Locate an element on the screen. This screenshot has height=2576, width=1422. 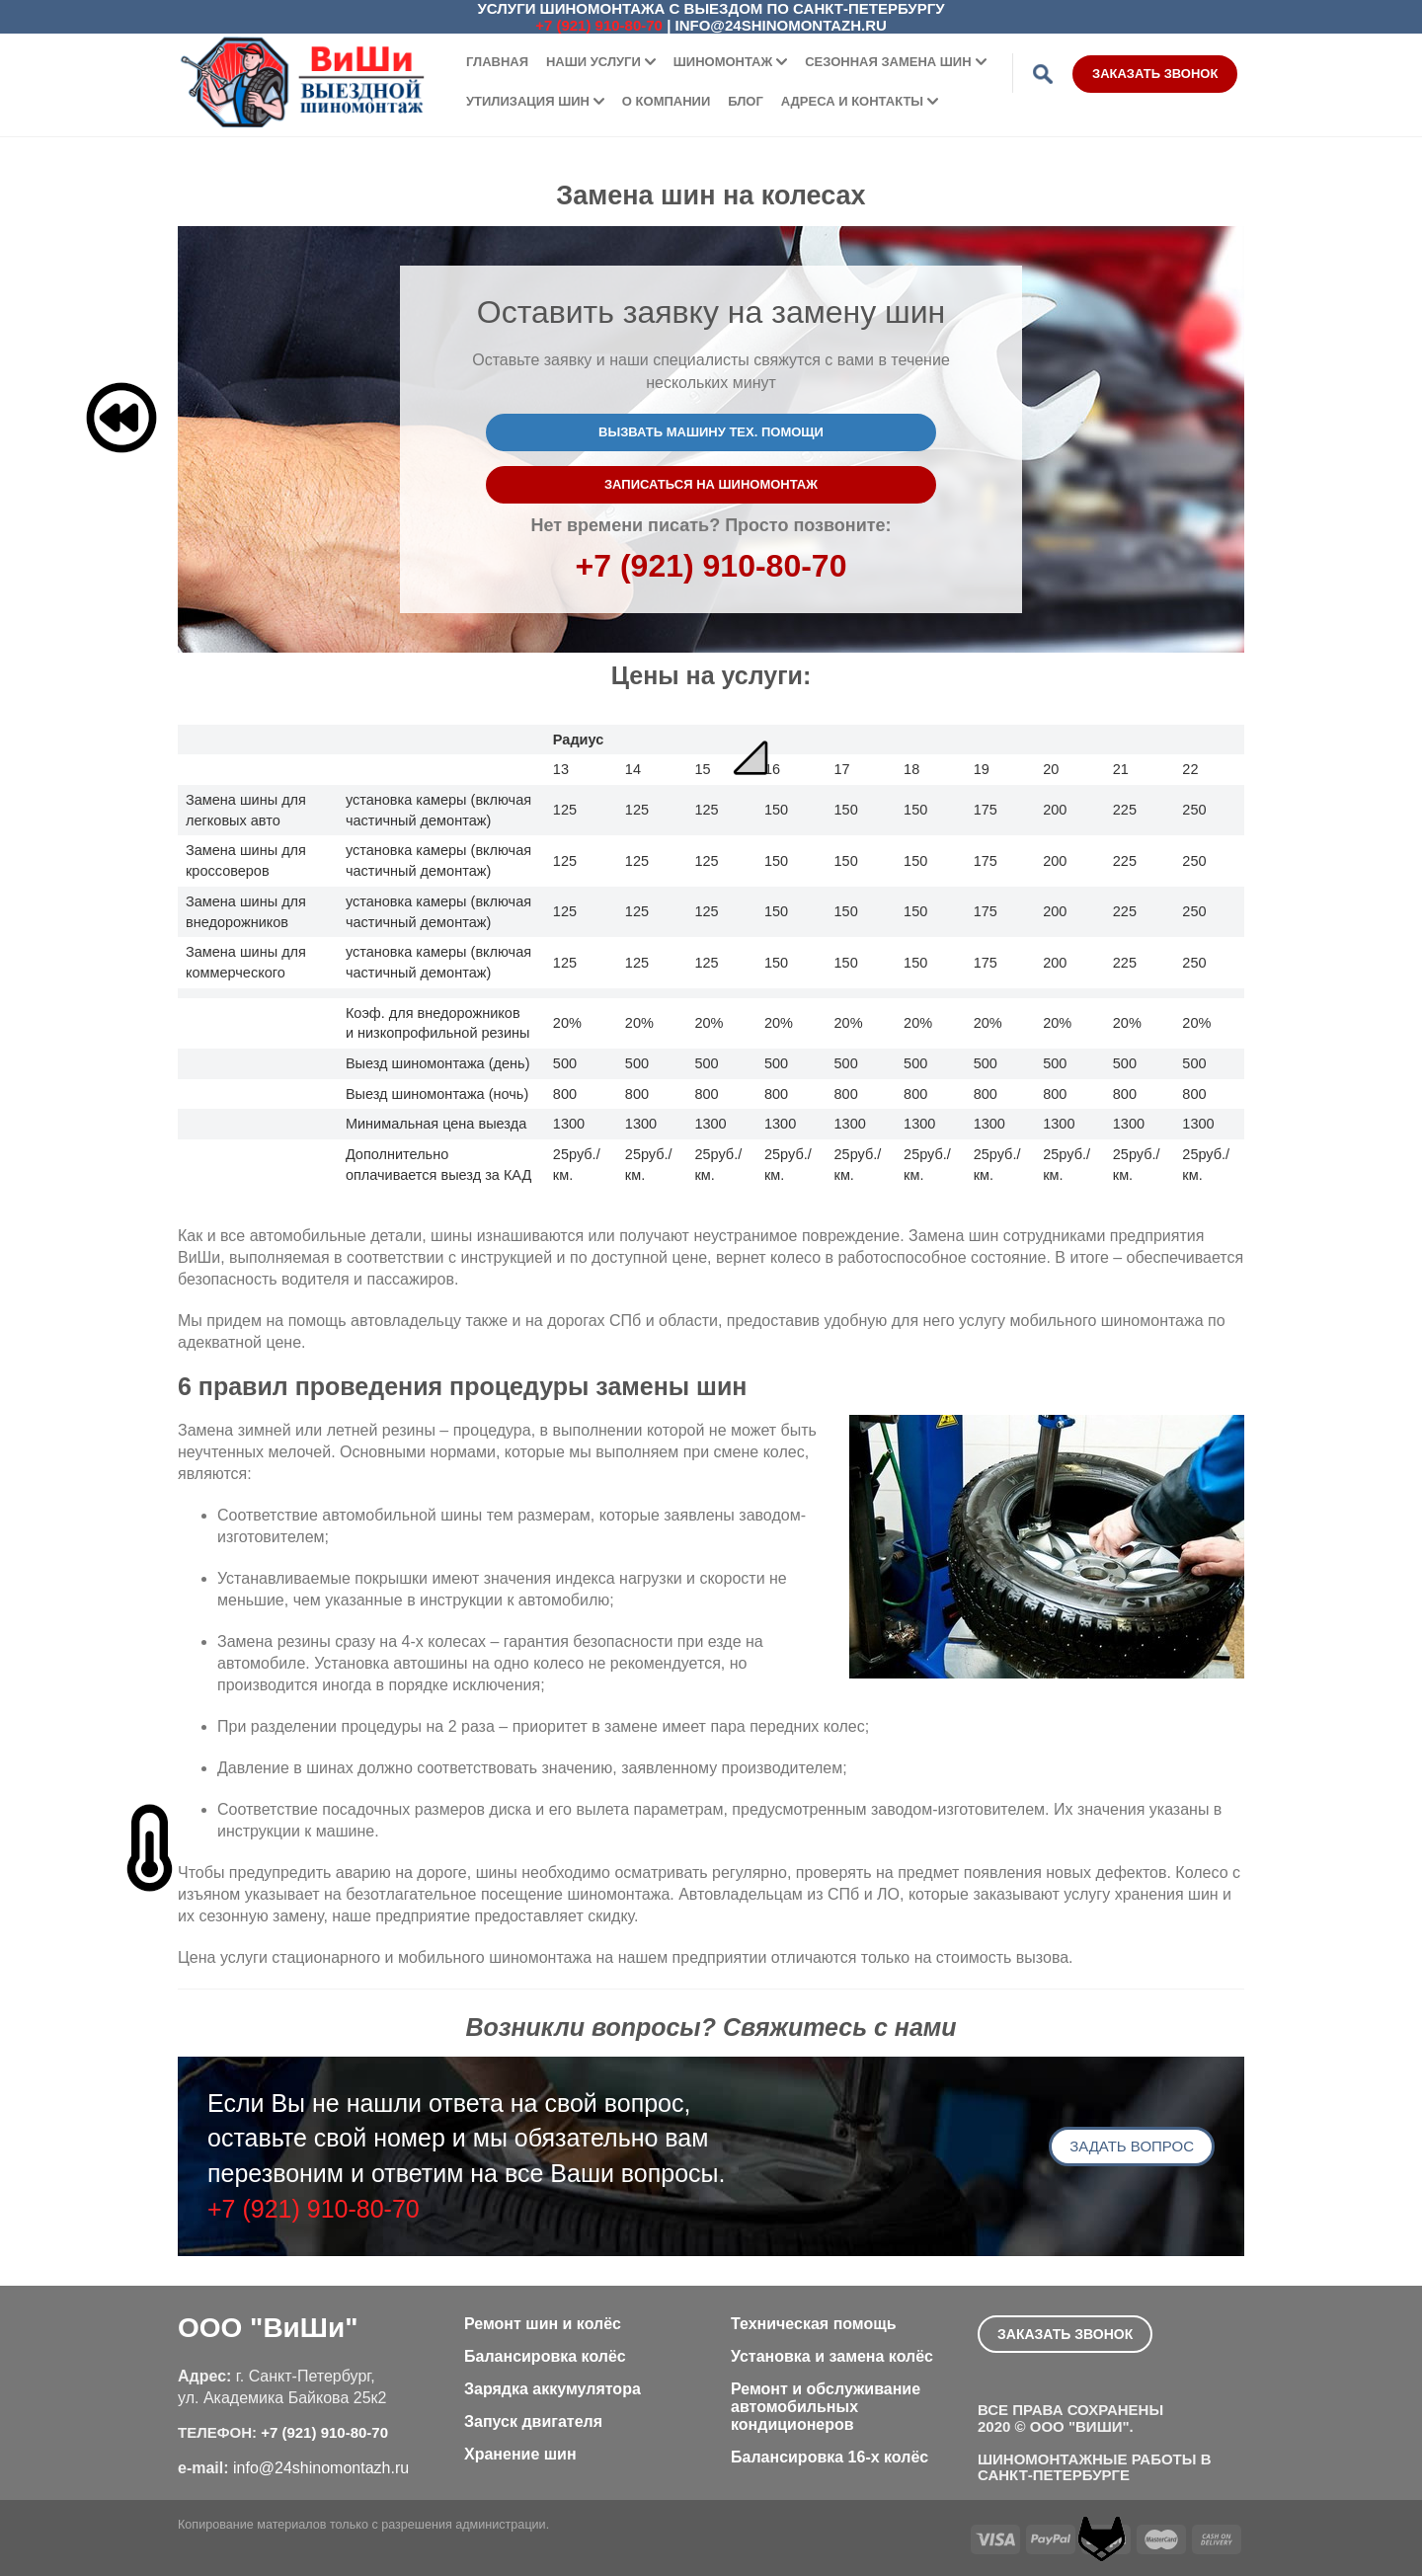
open GitLab repository is located at coordinates (1101, 2537).